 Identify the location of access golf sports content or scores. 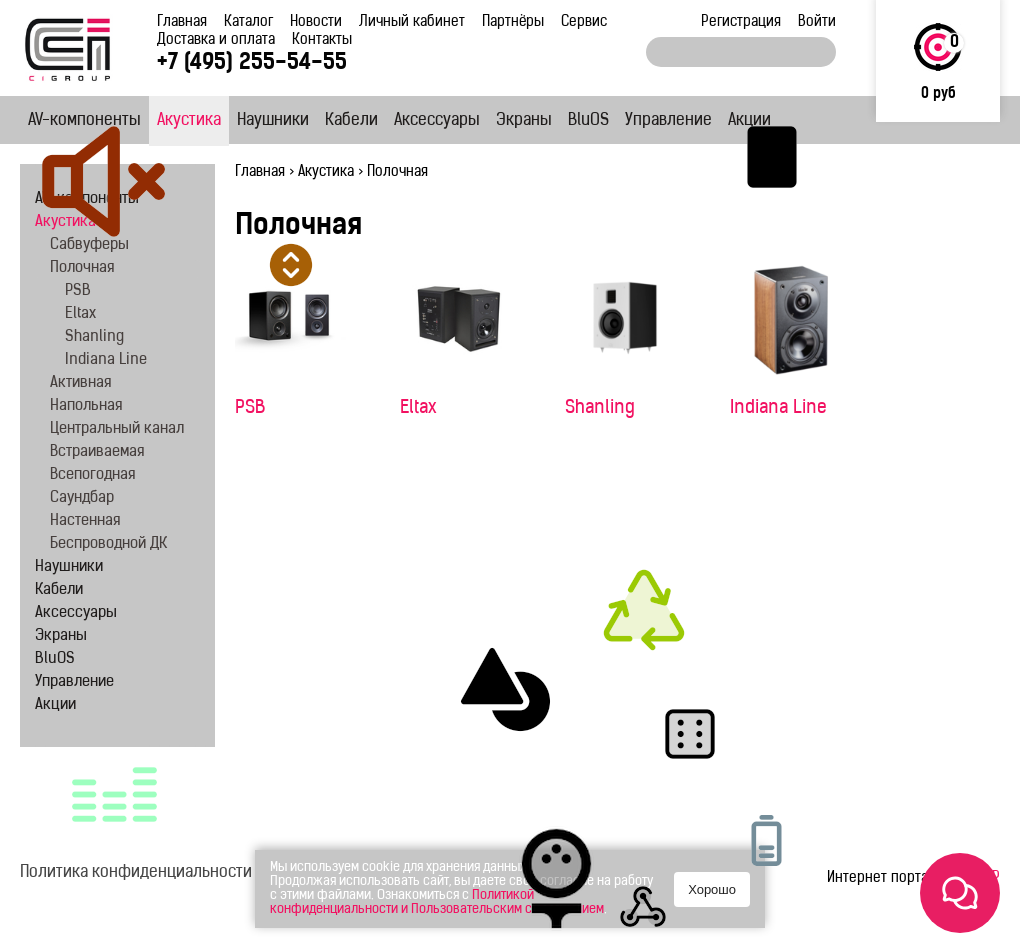
(556, 878).